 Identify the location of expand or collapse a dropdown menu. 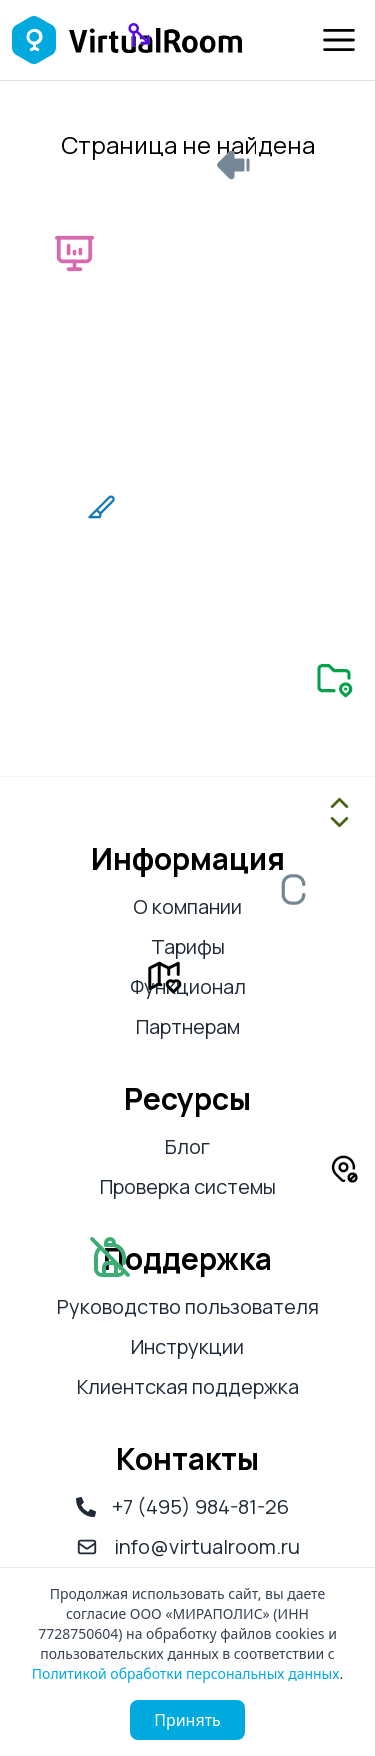
(339, 812).